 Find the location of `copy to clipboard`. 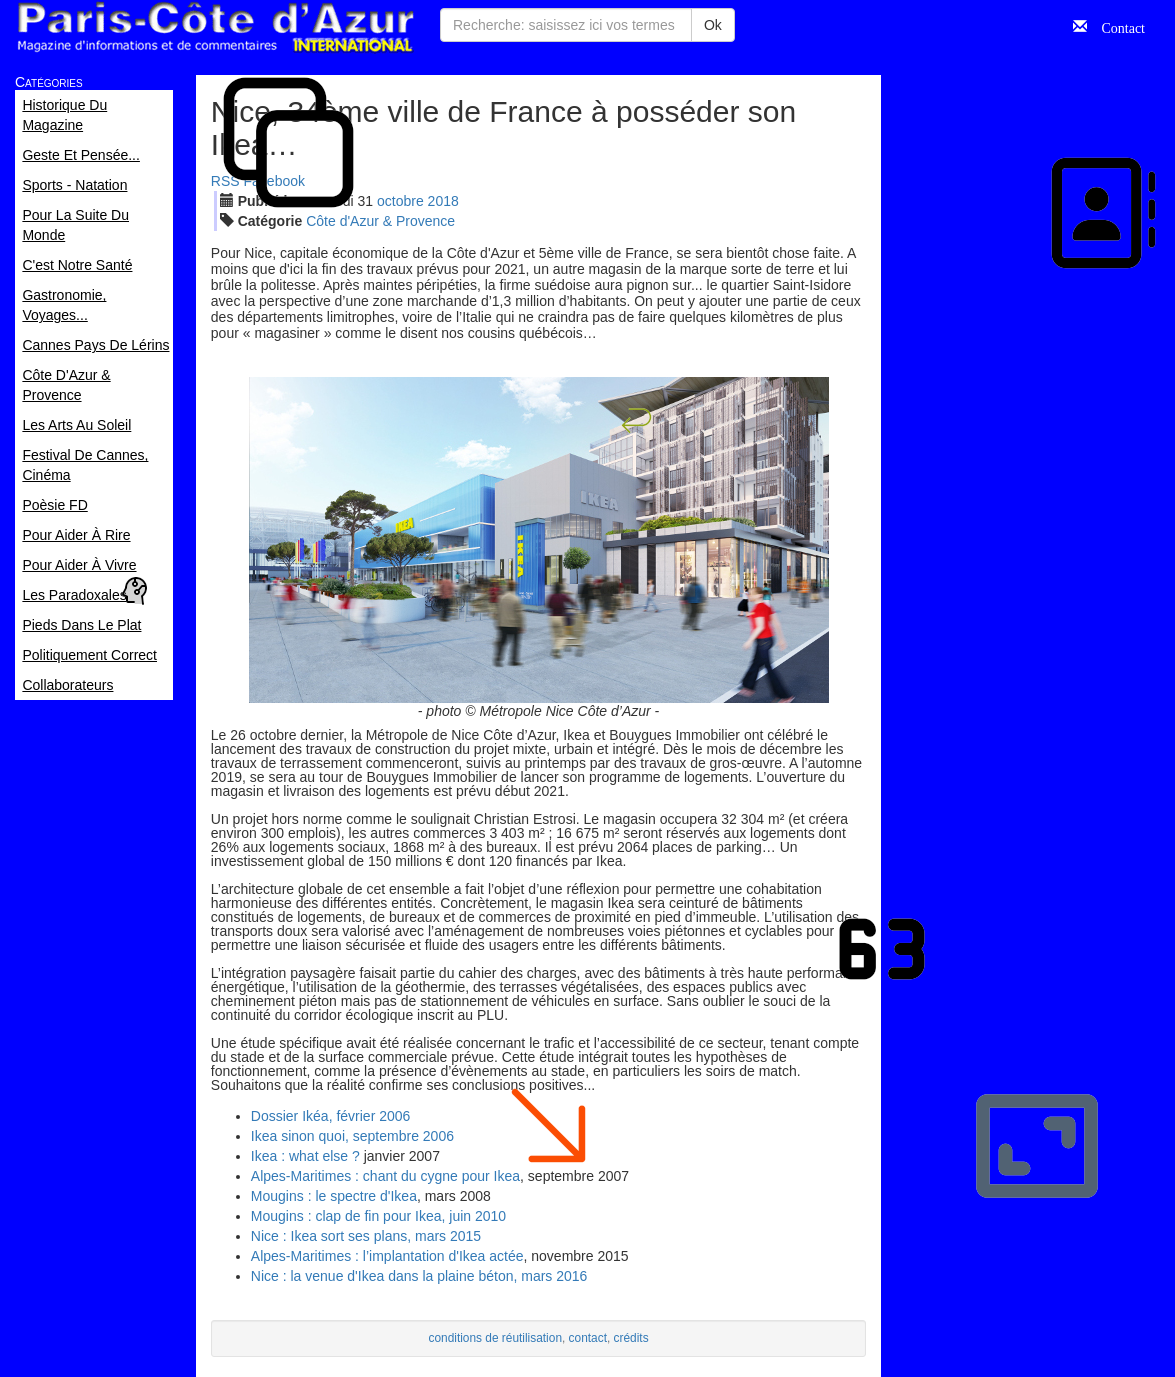

copy to clipboard is located at coordinates (288, 142).